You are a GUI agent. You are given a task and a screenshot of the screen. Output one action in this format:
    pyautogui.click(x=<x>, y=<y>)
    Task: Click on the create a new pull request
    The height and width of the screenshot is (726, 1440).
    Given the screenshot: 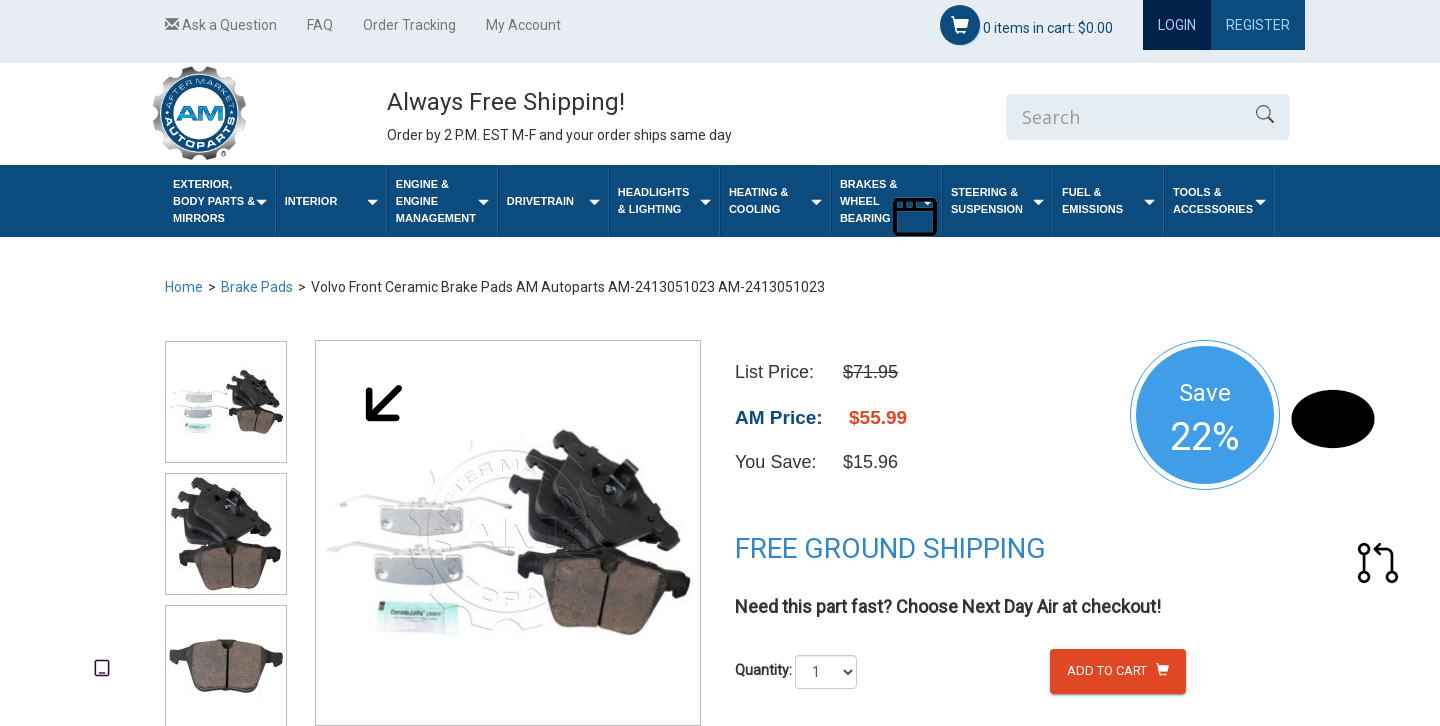 What is the action you would take?
    pyautogui.click(x=1378, y=563)
    